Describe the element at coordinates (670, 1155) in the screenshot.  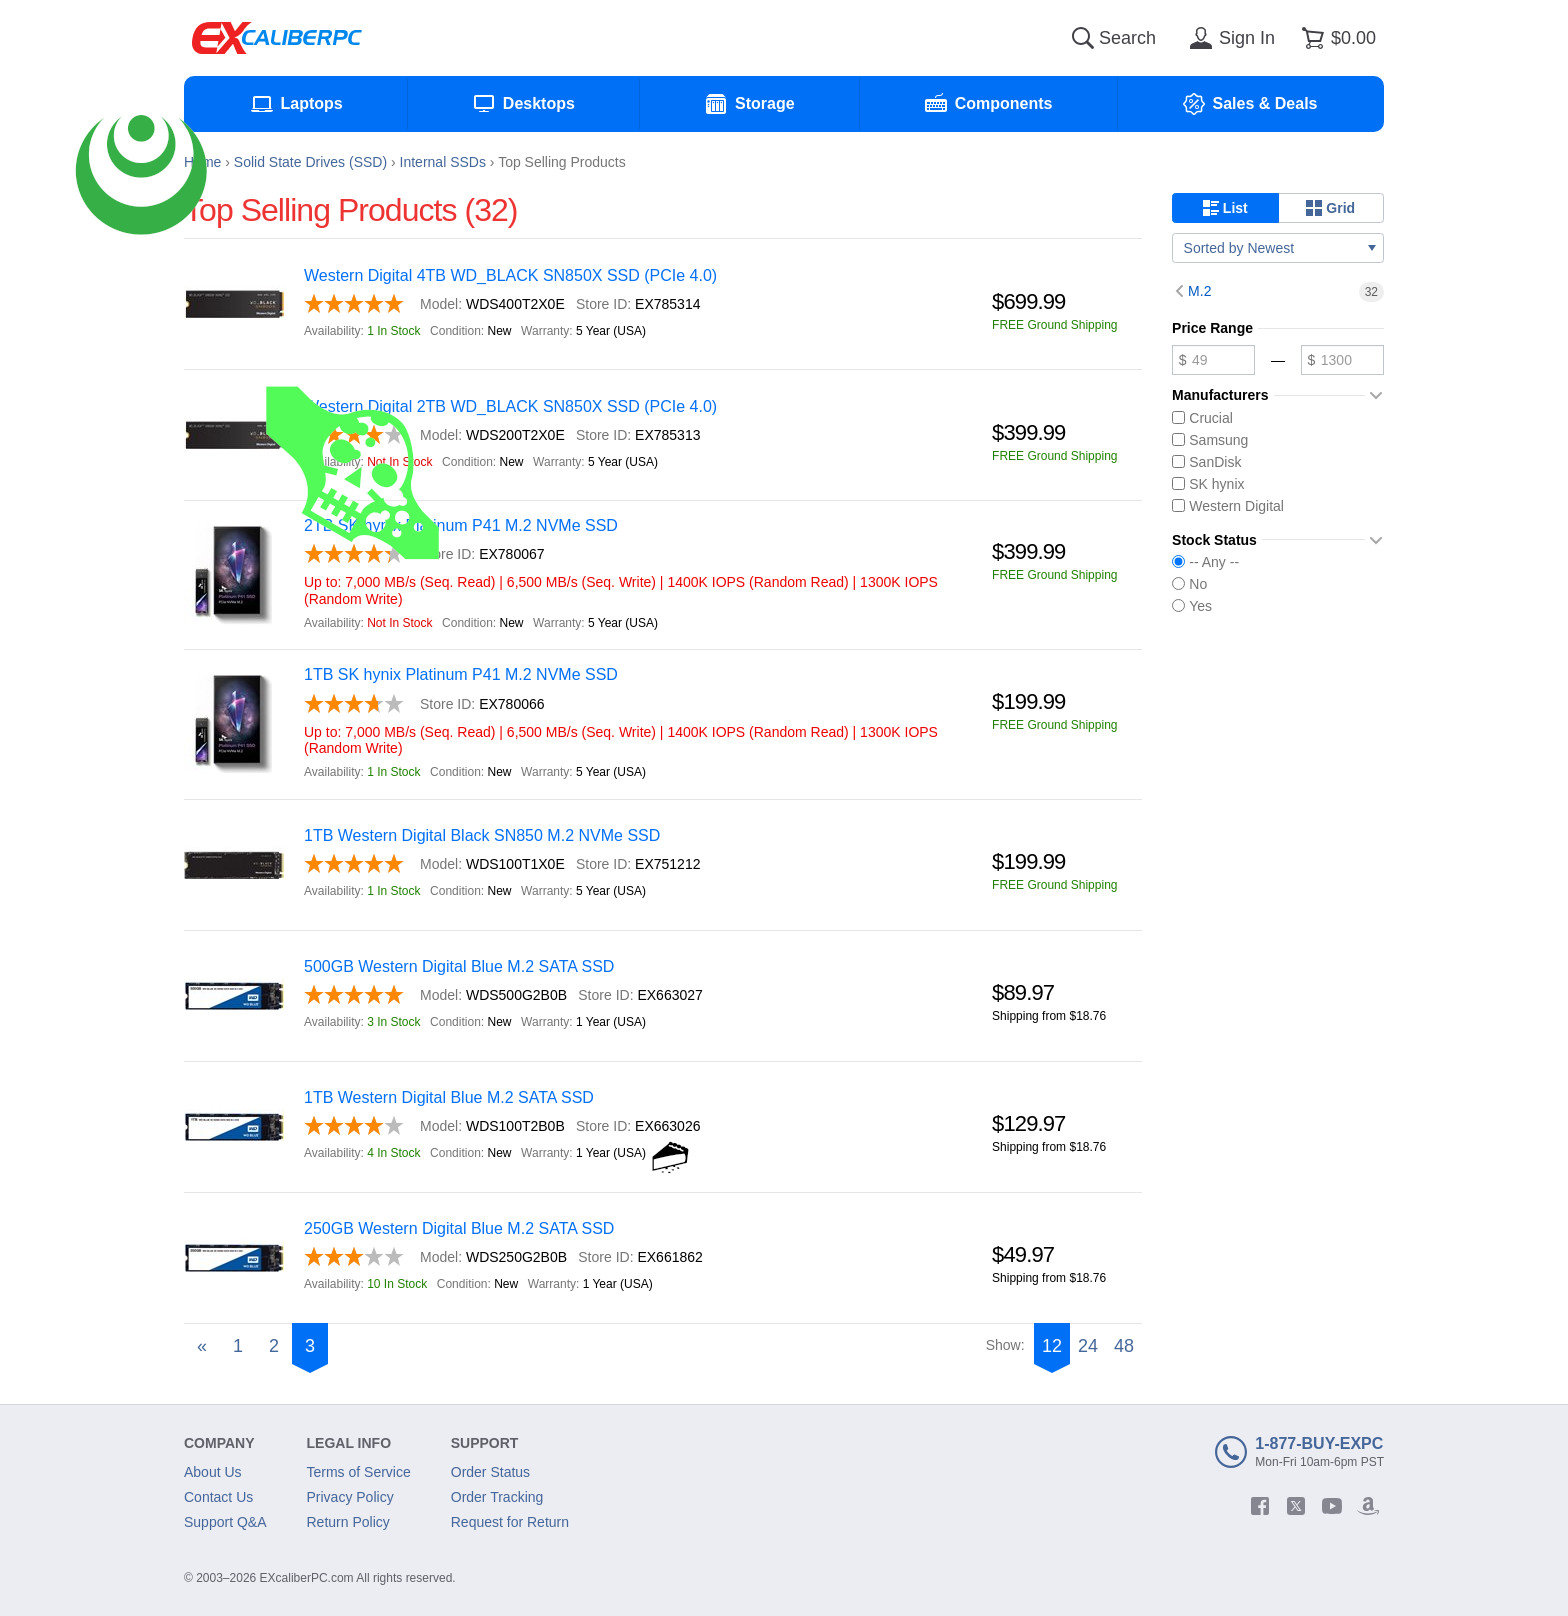
I see `view a portion of data in a chart` at that location.